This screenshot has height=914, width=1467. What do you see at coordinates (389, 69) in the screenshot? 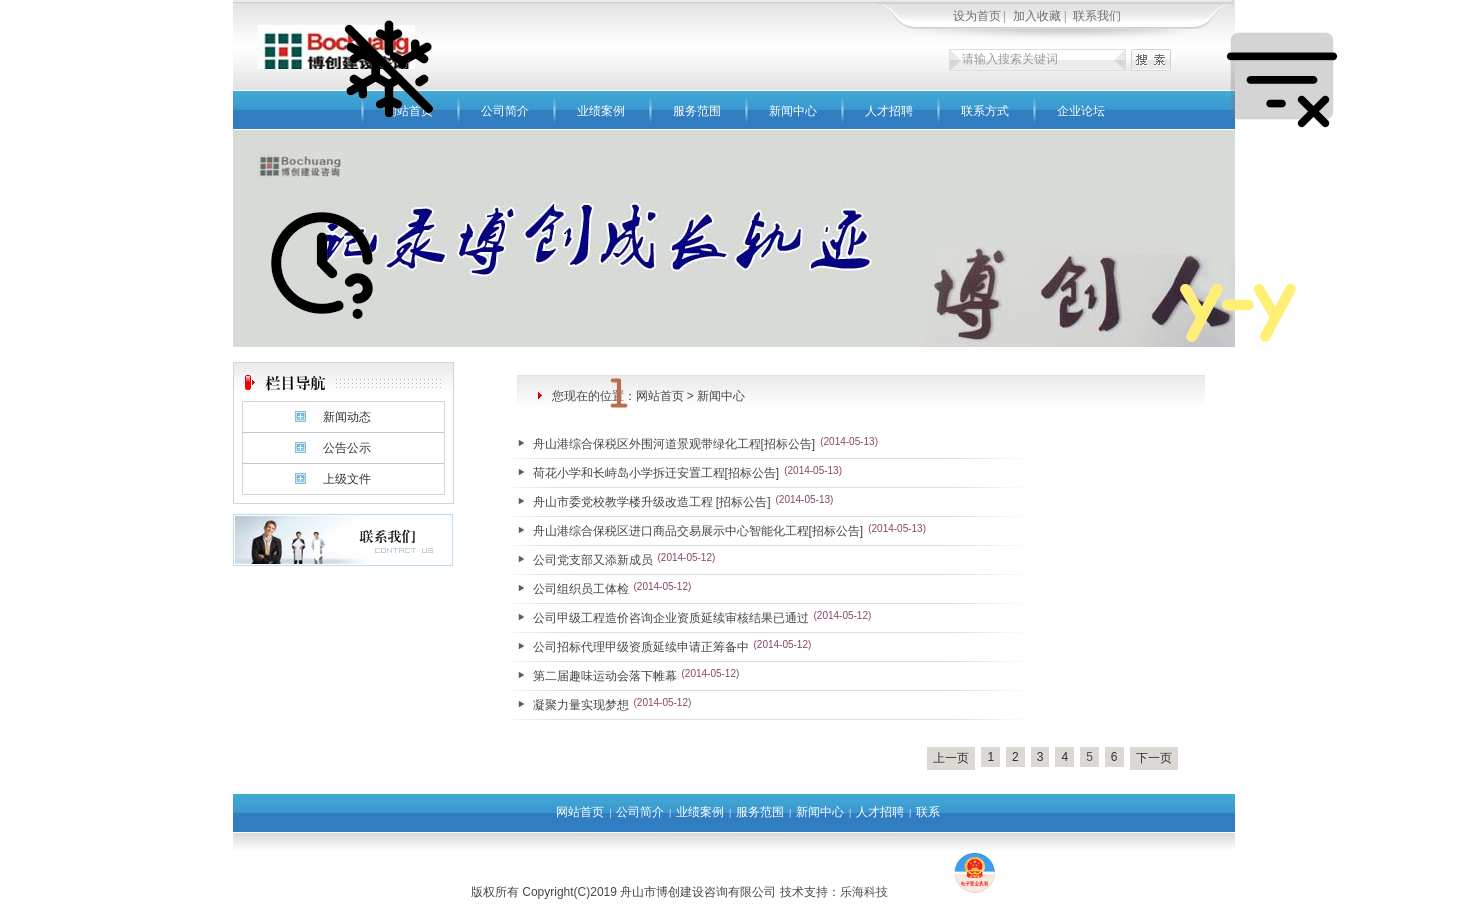
I see `disable cooling or air conditioning mode` at bounding box center [389, 69].